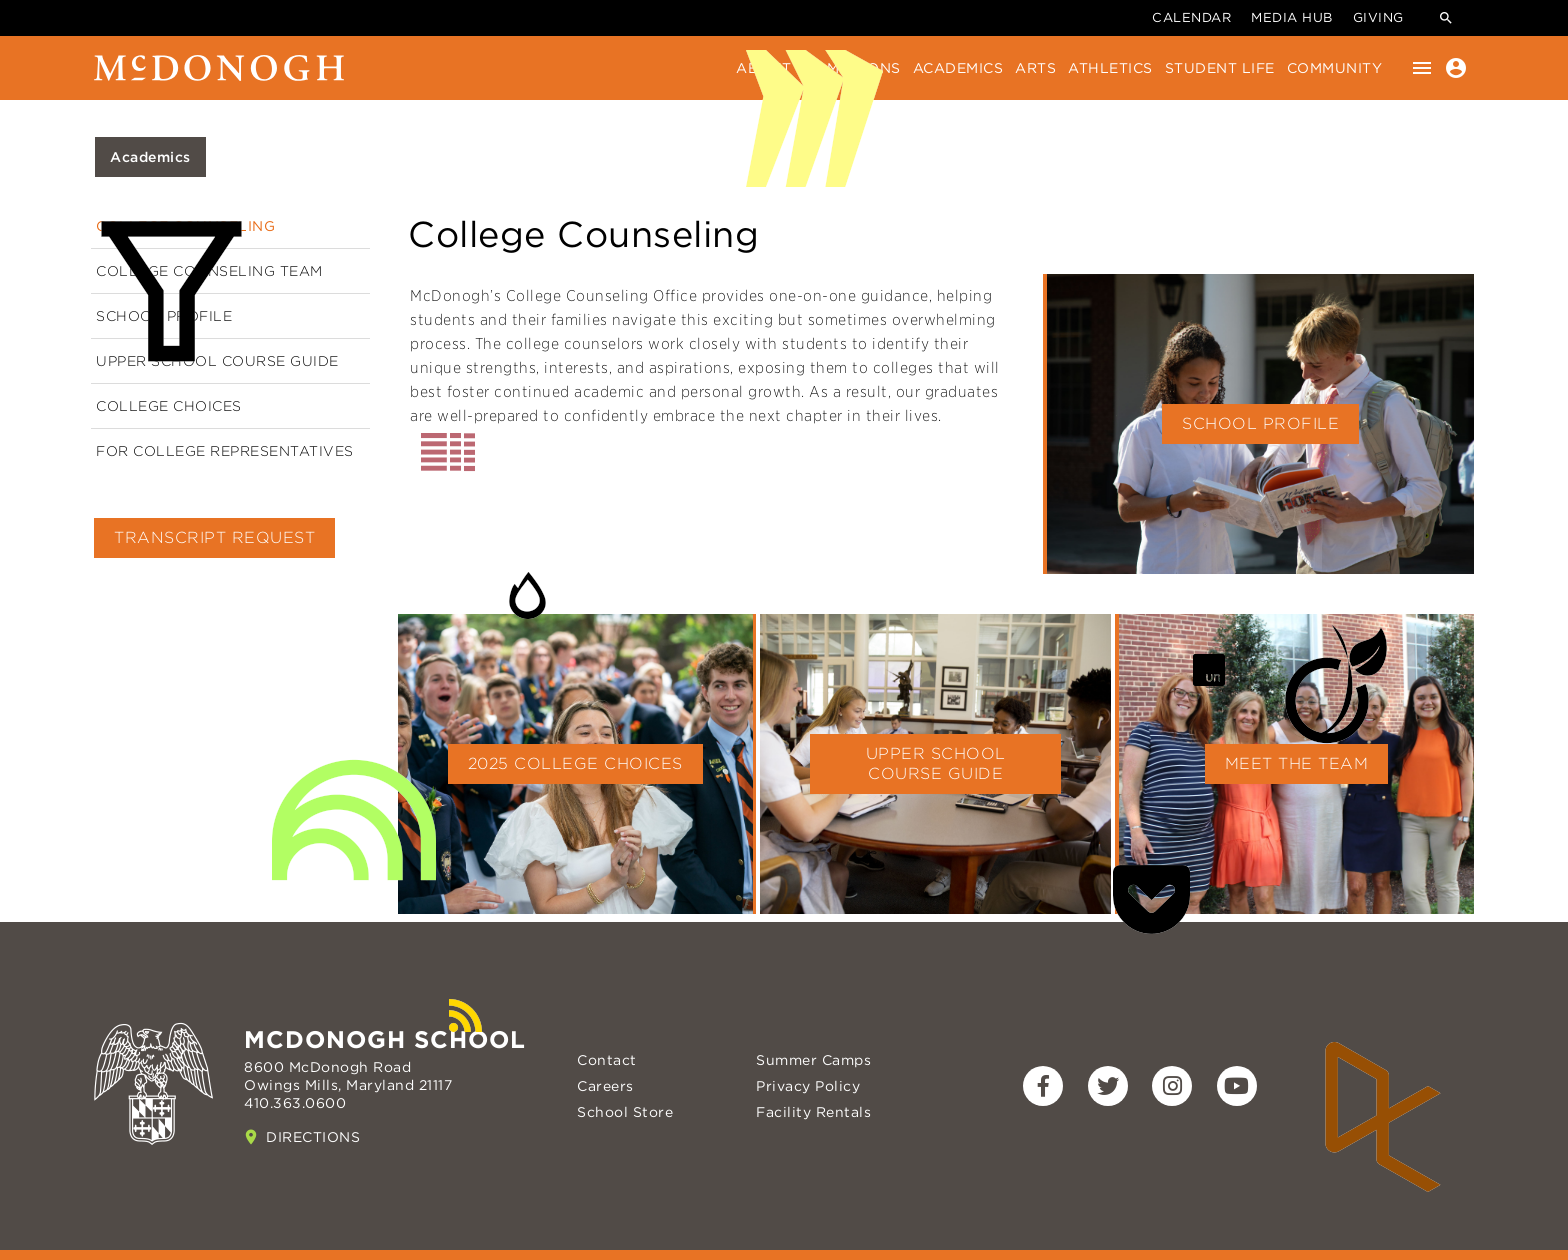 Image resolution: width=1568 pixels, height=1260 pixels. I want to click on save to pocket for later reading, so click(1151, 899).